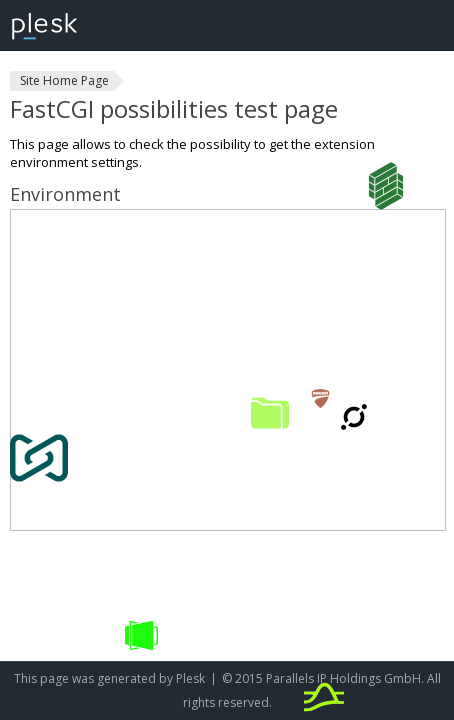 Image resolution: width=454 pixels, height=720 pixels. I want to click on reveal.js presentation framework logo, so click(141, 635).